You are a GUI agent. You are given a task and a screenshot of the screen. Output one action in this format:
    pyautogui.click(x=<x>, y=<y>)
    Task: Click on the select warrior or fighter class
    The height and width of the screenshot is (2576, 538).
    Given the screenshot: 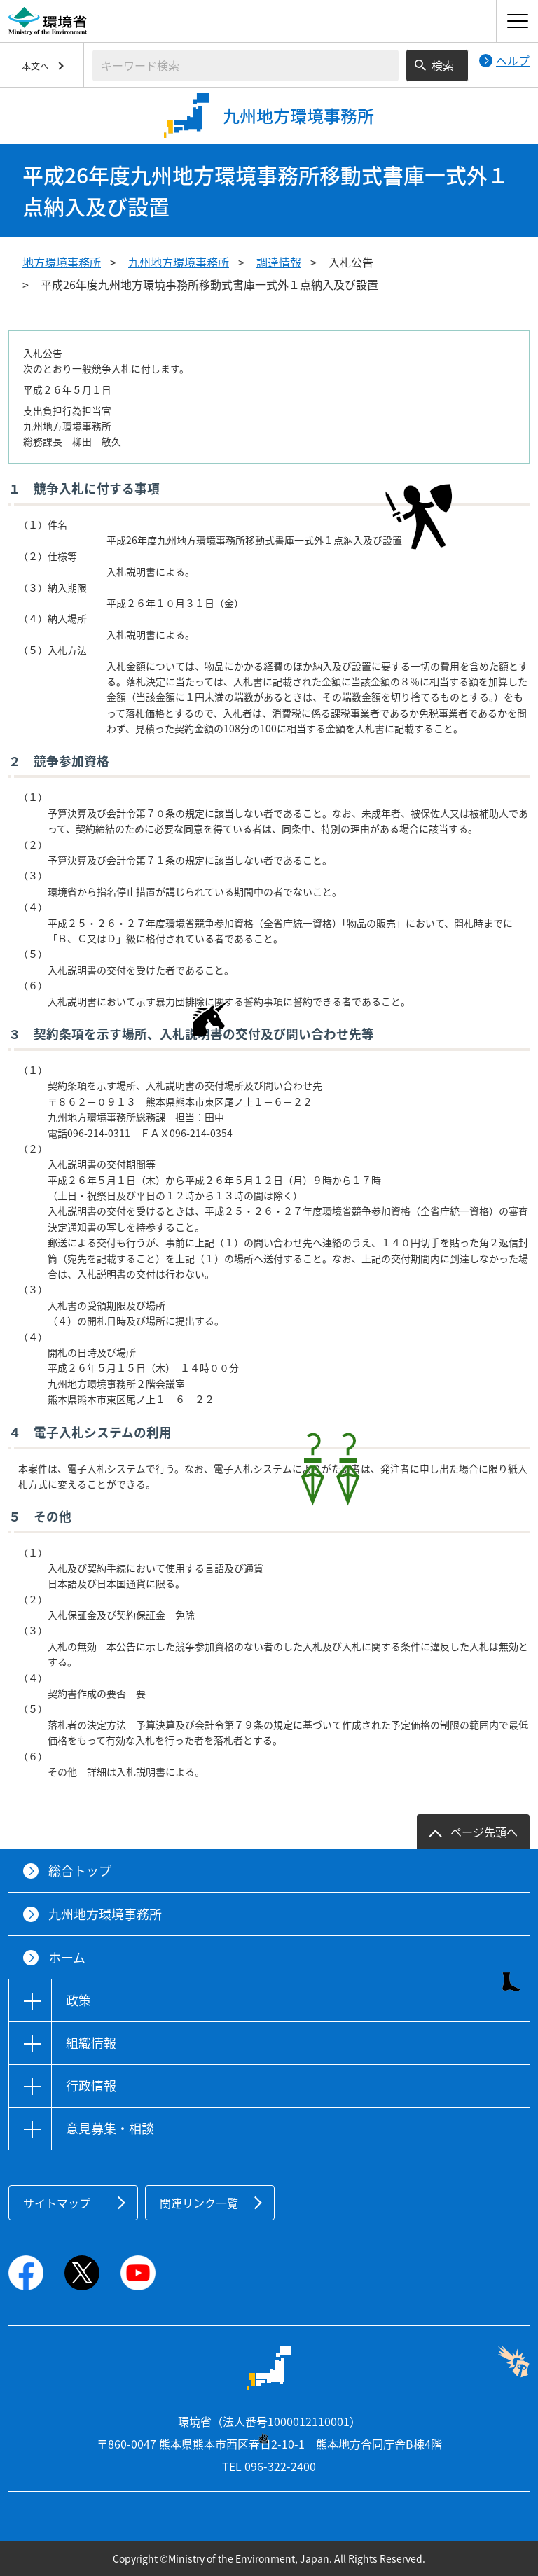 What is the action you would take?
    pyautogui.click(x=420, y=515)
    